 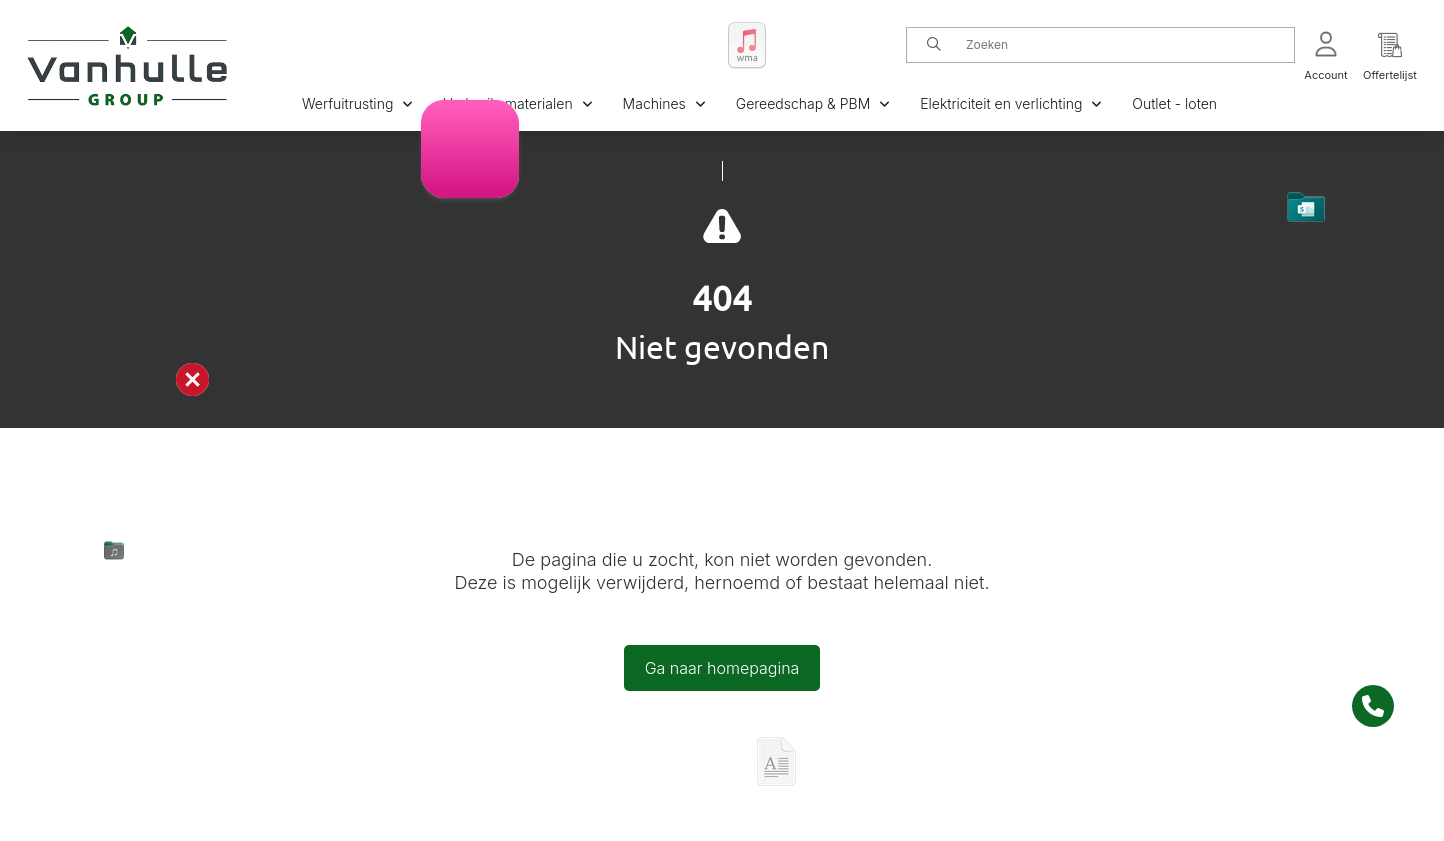 What do you see at coordinates (747, 45) in the screenshot?
I see `a windows media audio file` at bounding box center [747, 45].